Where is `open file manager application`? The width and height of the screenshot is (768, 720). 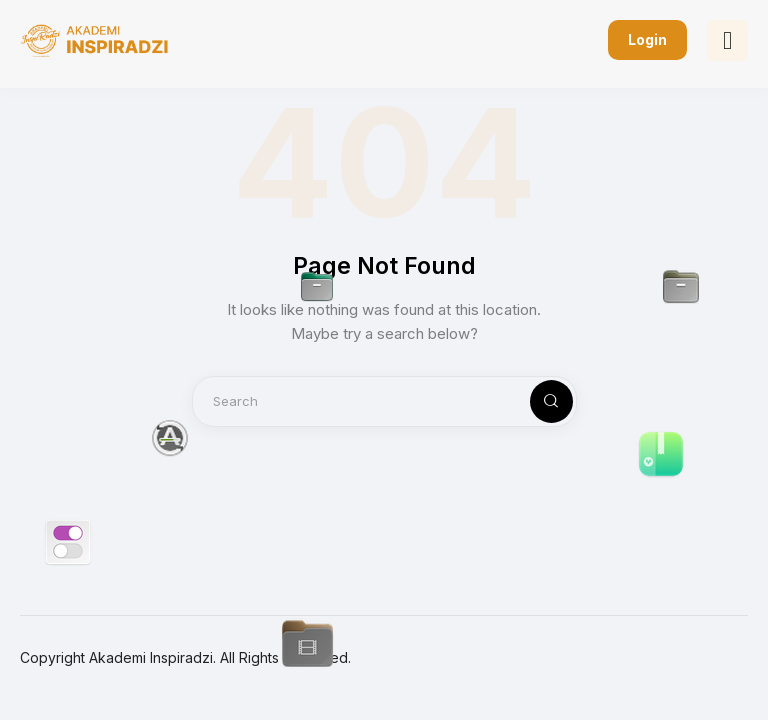
open file manager application is located at coordinates (317, 286).